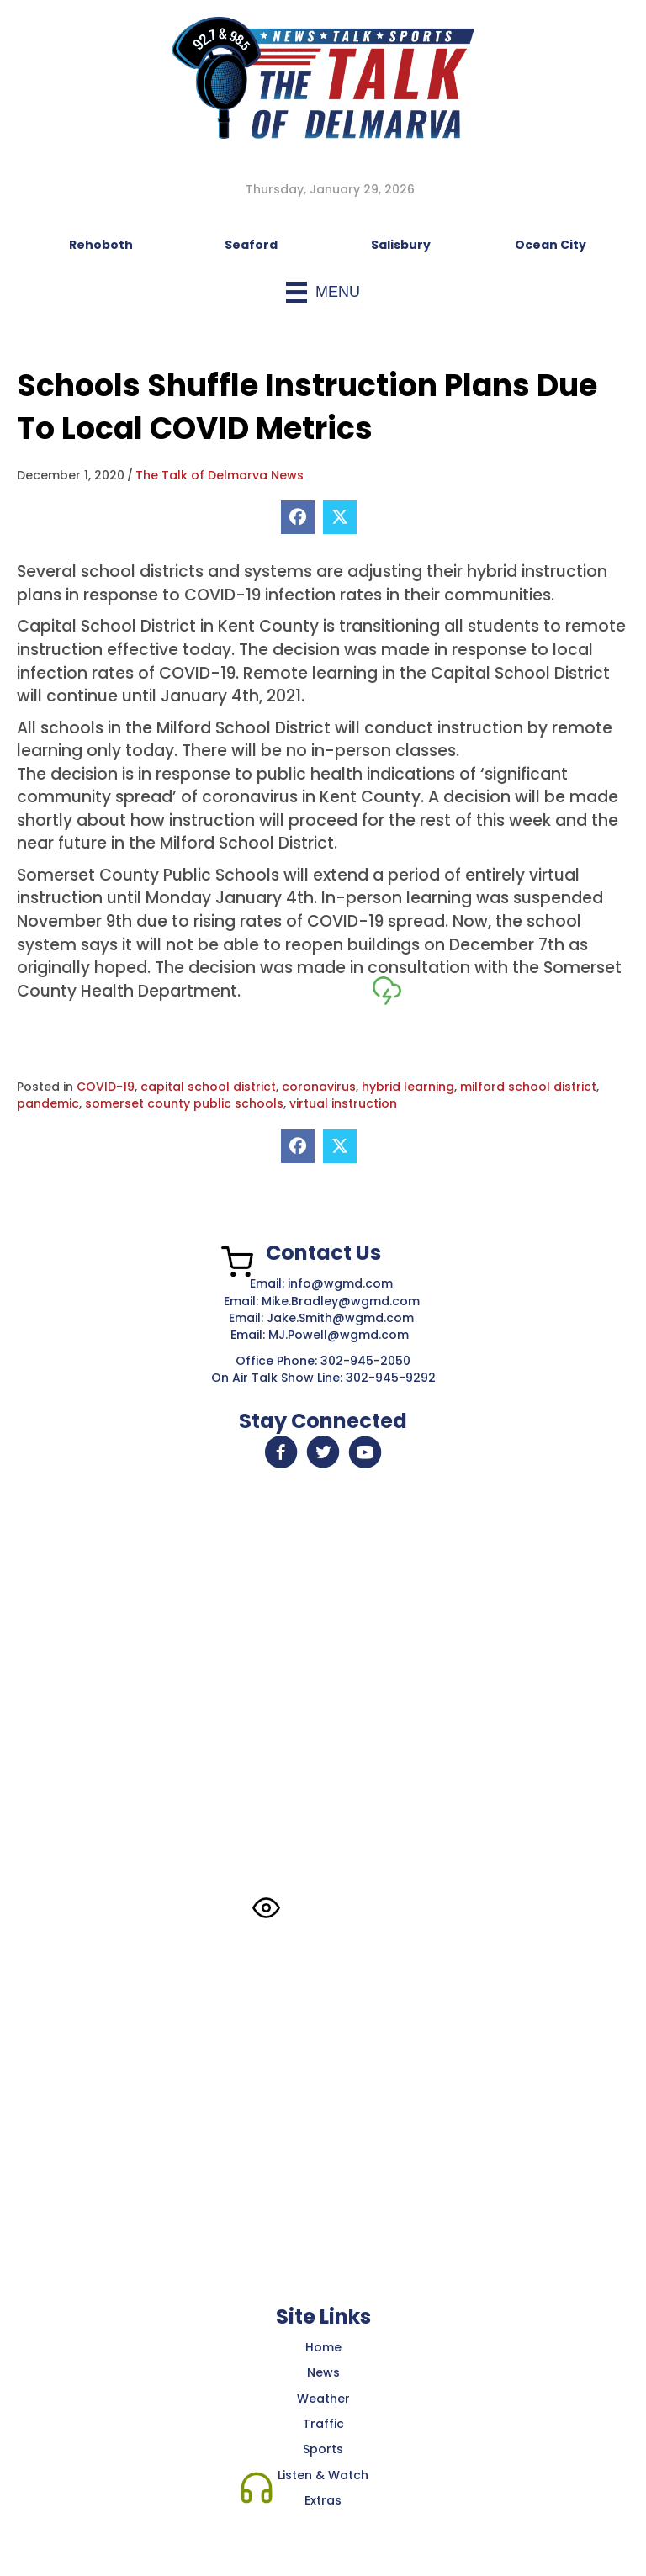  Describe the element at coordinates (257, 2488) in the screenshot. I see `access audio or music player` at that location.